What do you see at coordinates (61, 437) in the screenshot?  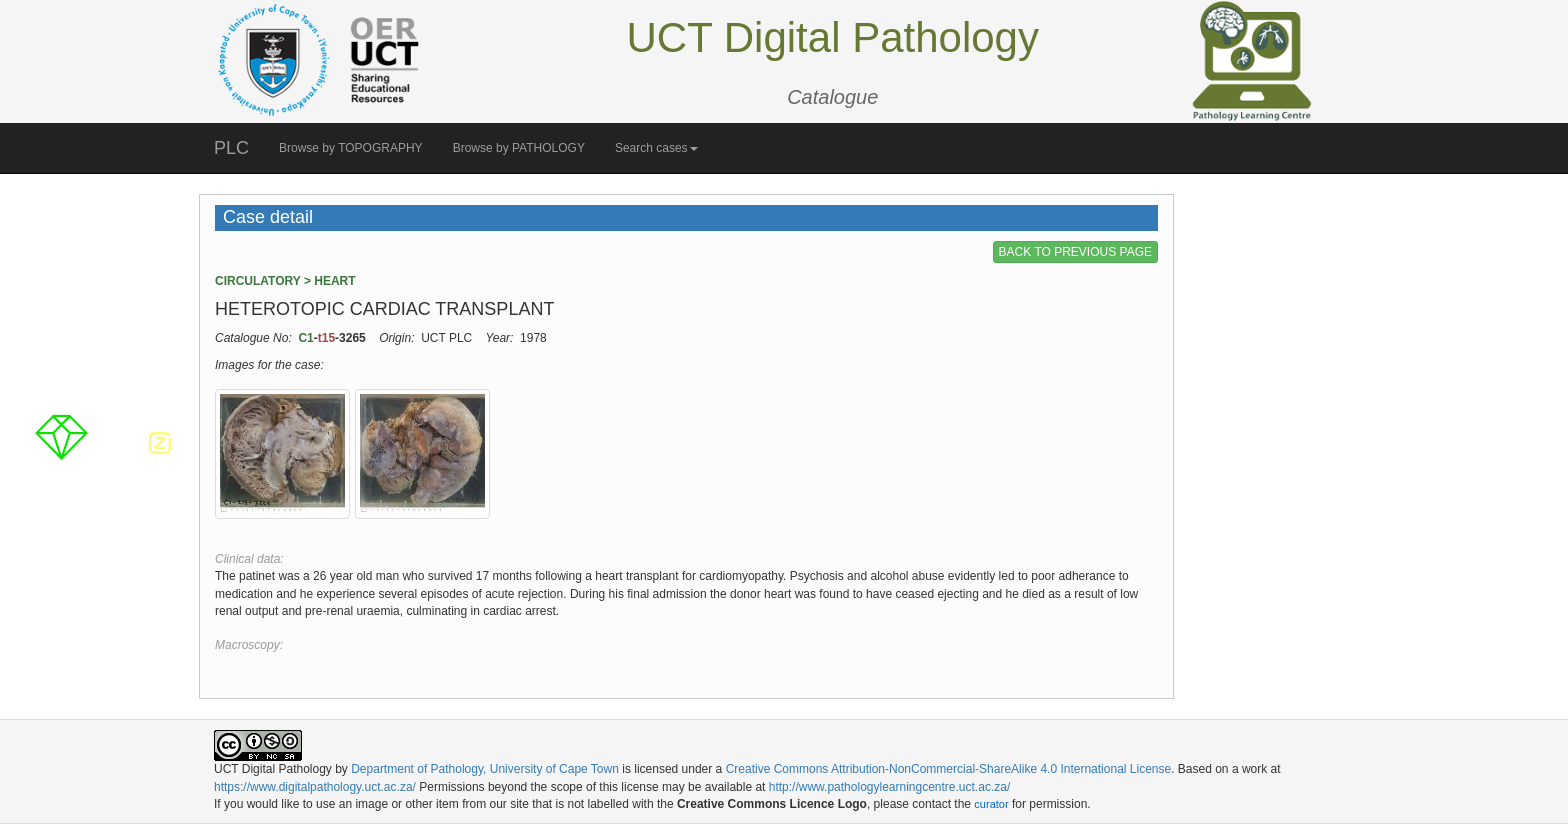 I see `data.ai company logo` at bounding box center [61, 437].